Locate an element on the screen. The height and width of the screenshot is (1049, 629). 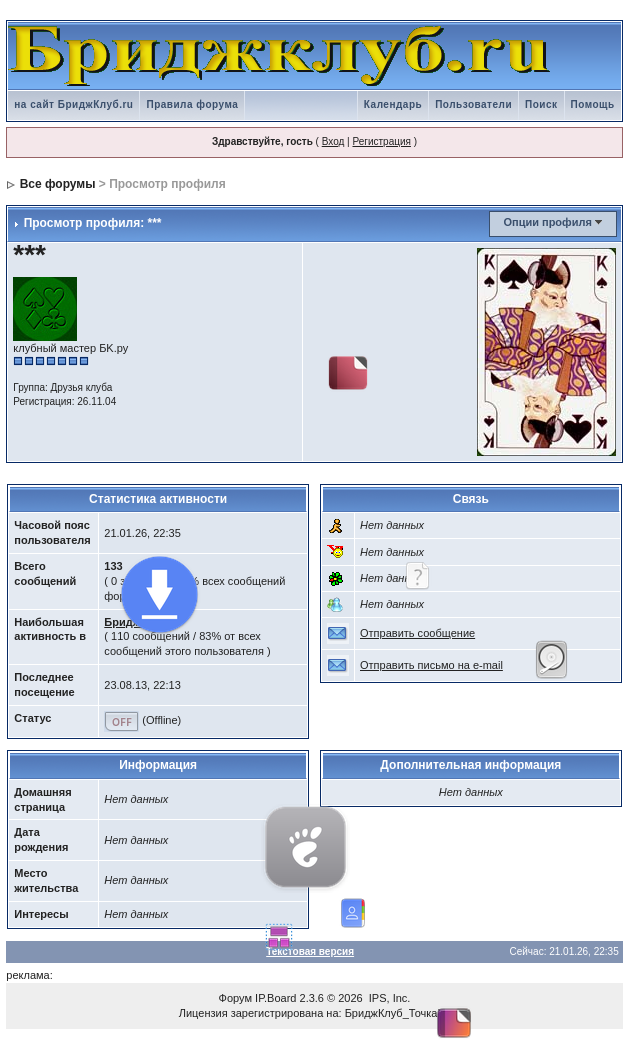
access your downloads folder is located at coordinates (159, 594).